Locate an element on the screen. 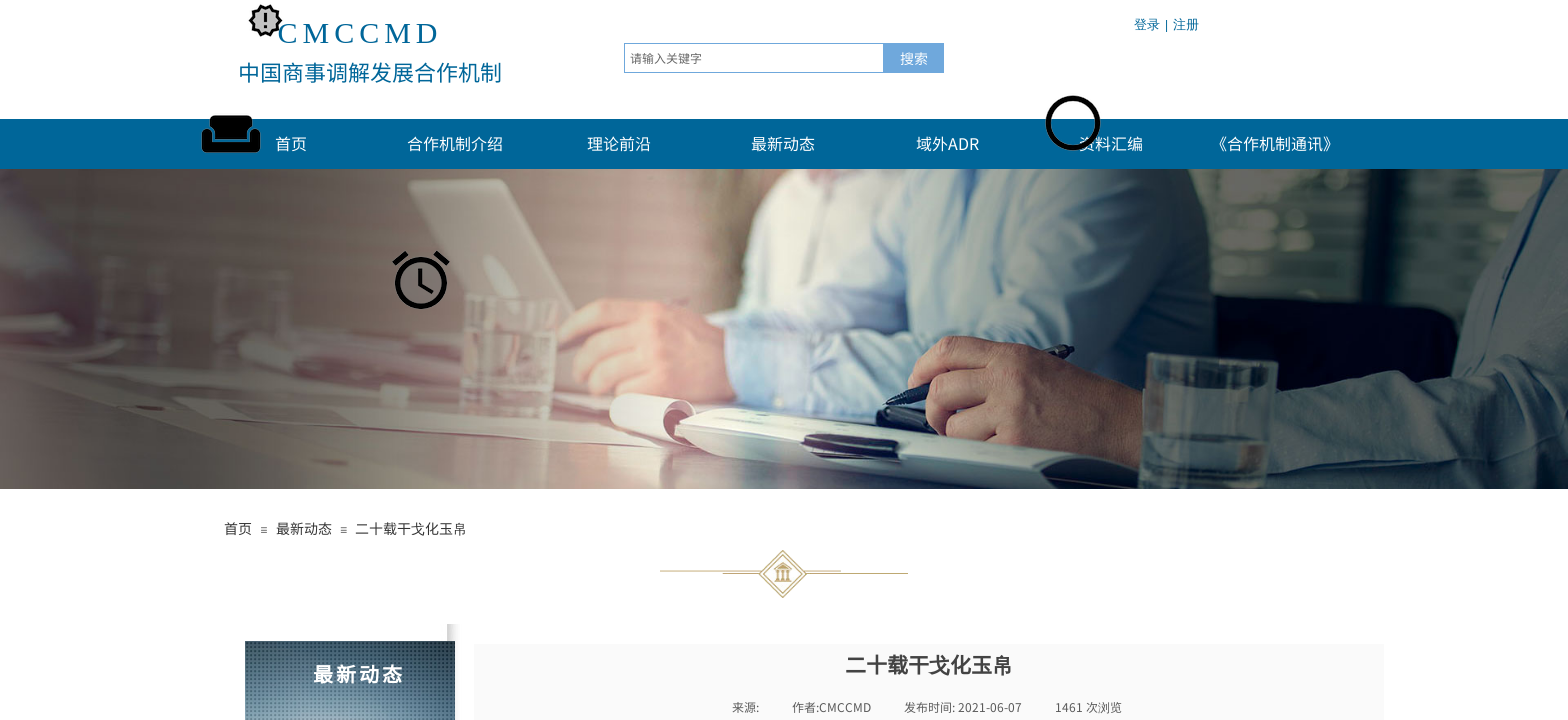 The image size is (1568, 720). view weekend or leisure activities is located at coordinates (231, 134).